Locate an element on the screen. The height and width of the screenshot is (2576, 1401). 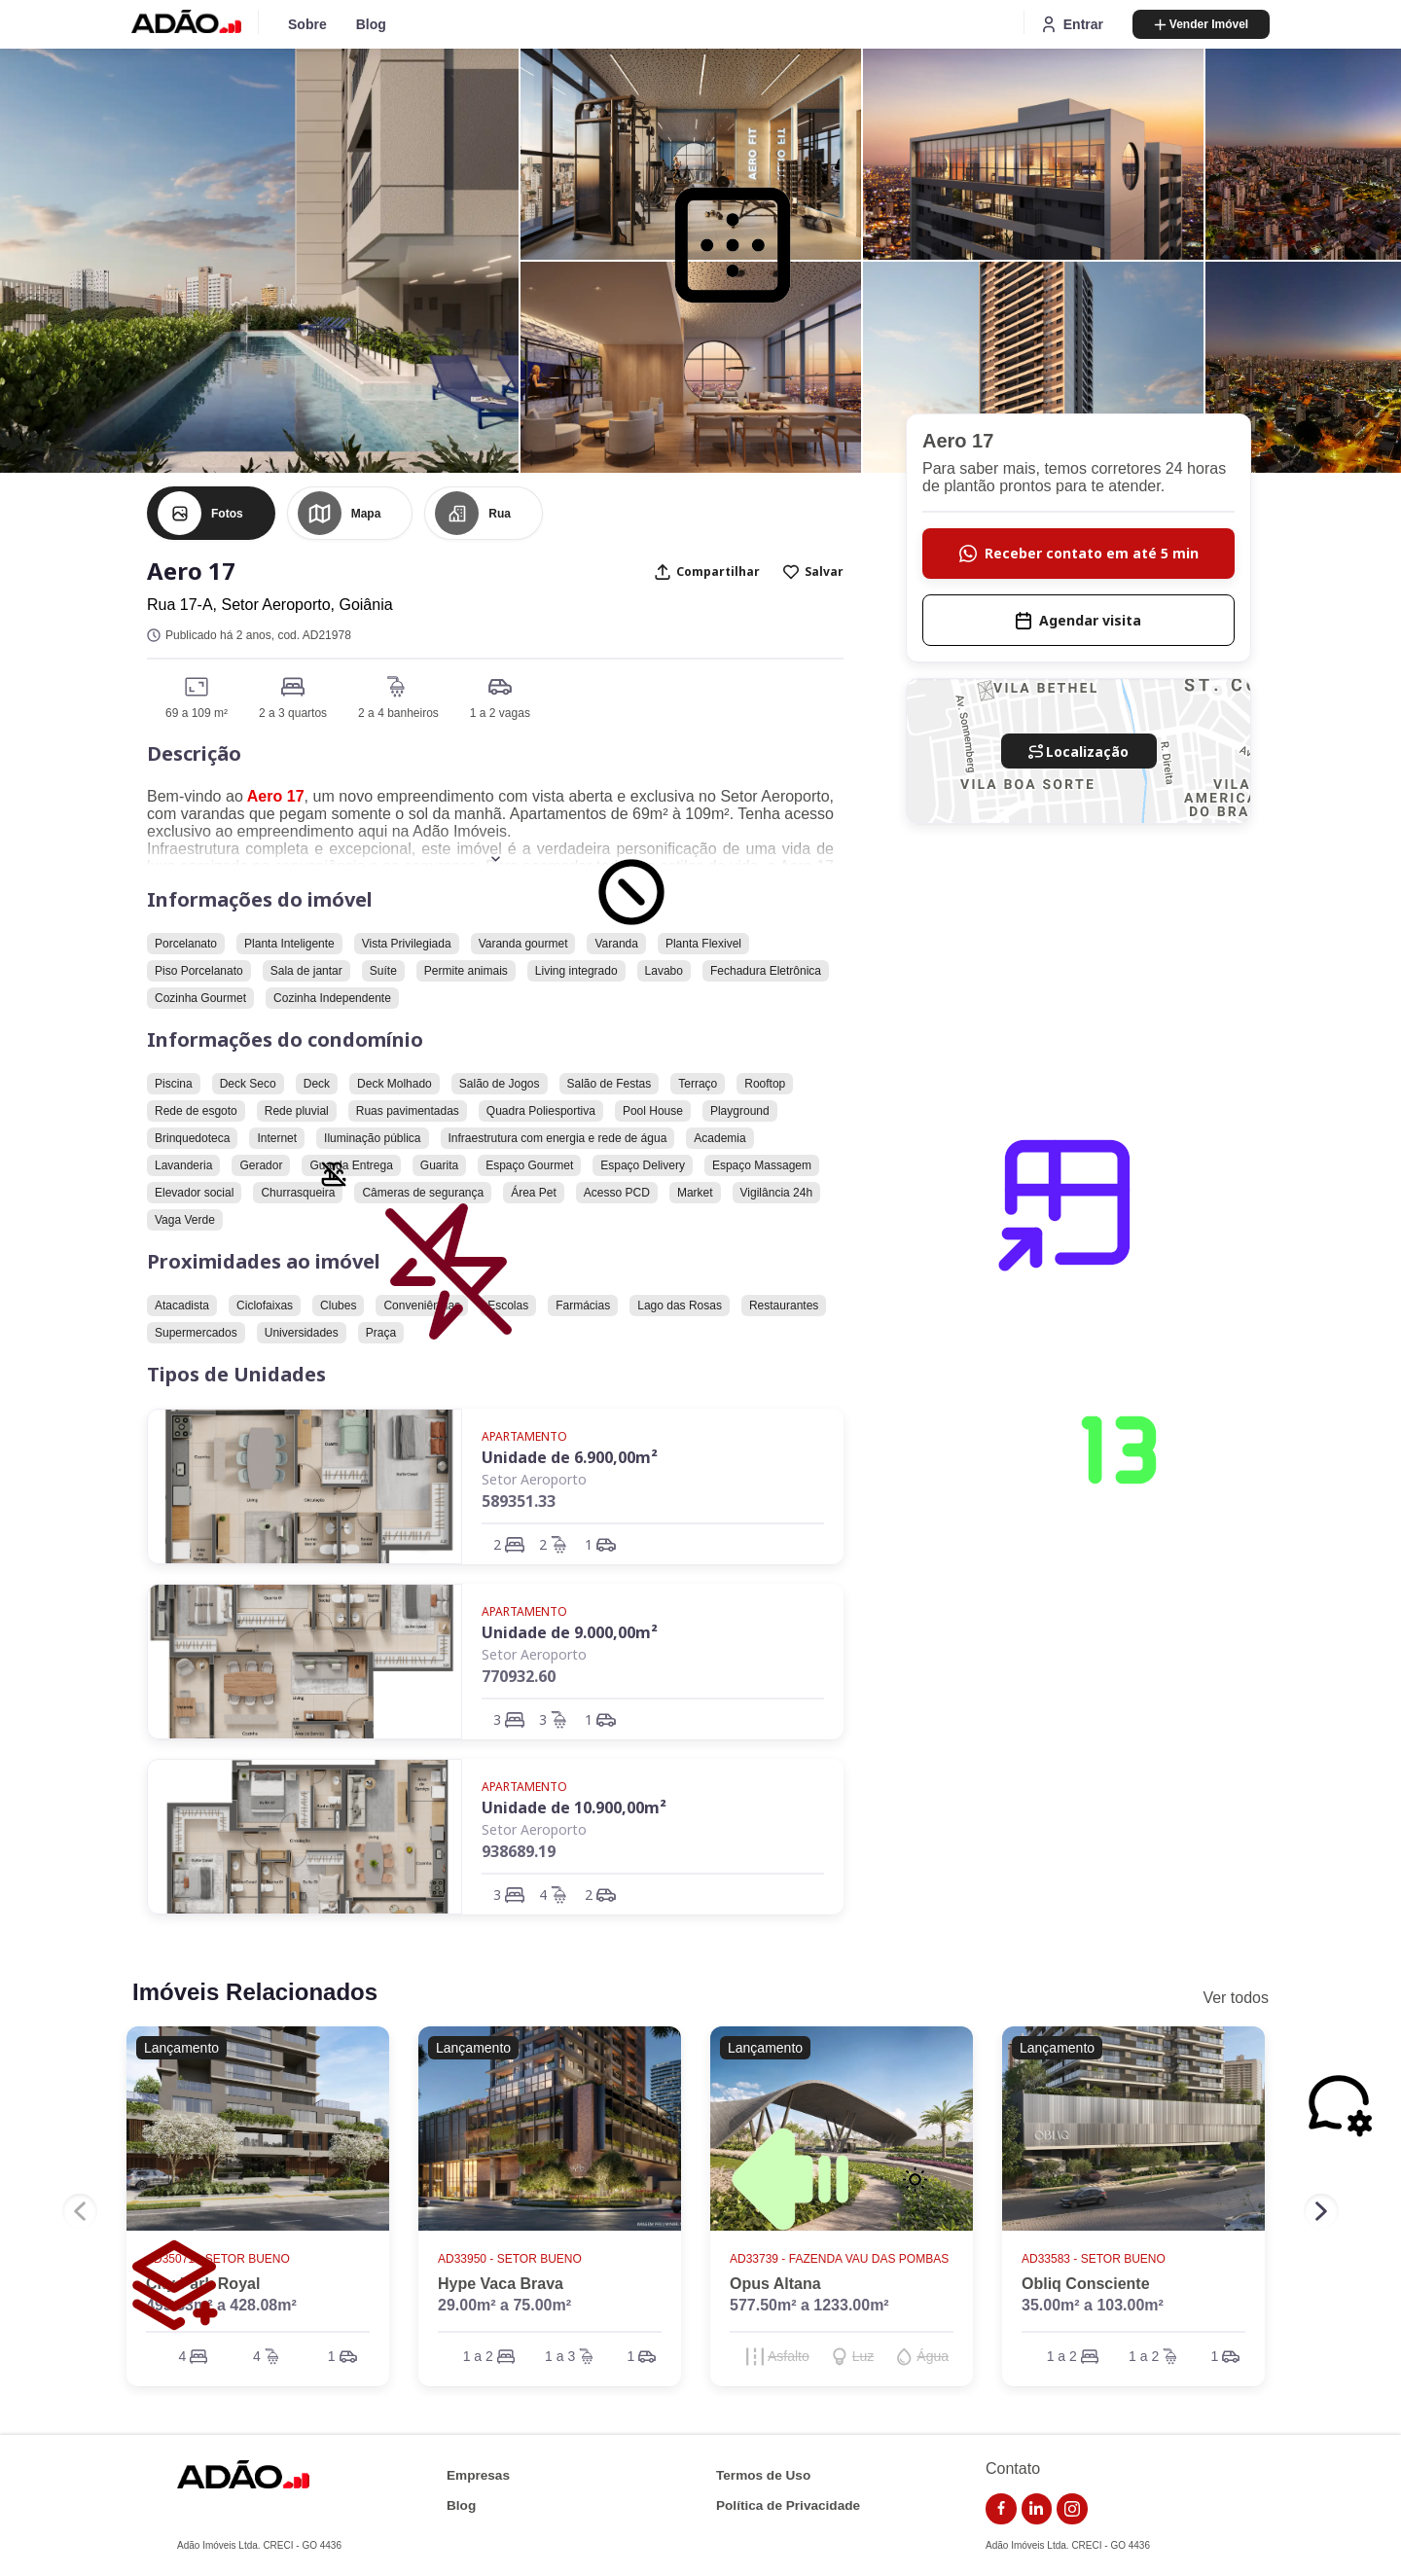
indicates 13 unread notifications or items is located at coordinates (1115, 1449).